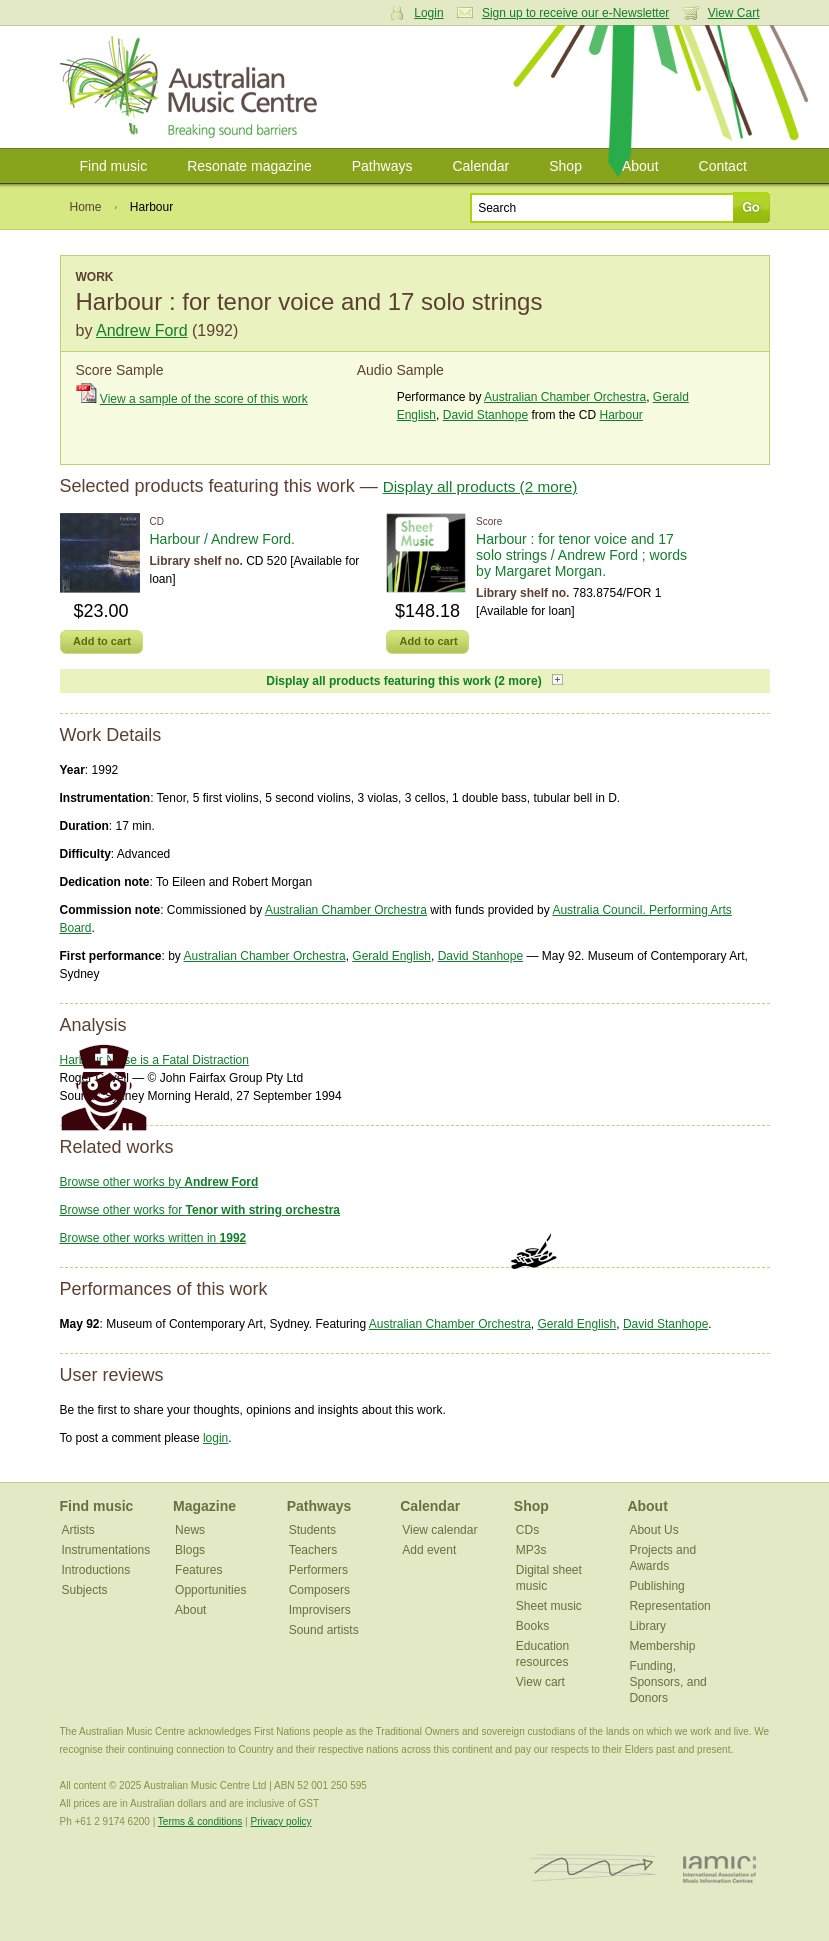 This screenshot has width=829, height=1941. I want to click on browse charcuterie or appetizer menu options, so click(533, 1253).